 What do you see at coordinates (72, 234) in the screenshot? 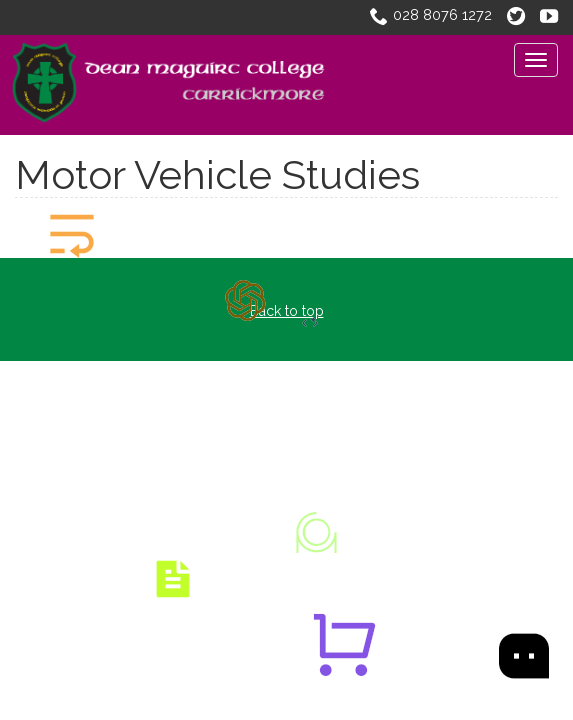
I see `toggle text wrapping in editor` at bounding box center [72, 234].